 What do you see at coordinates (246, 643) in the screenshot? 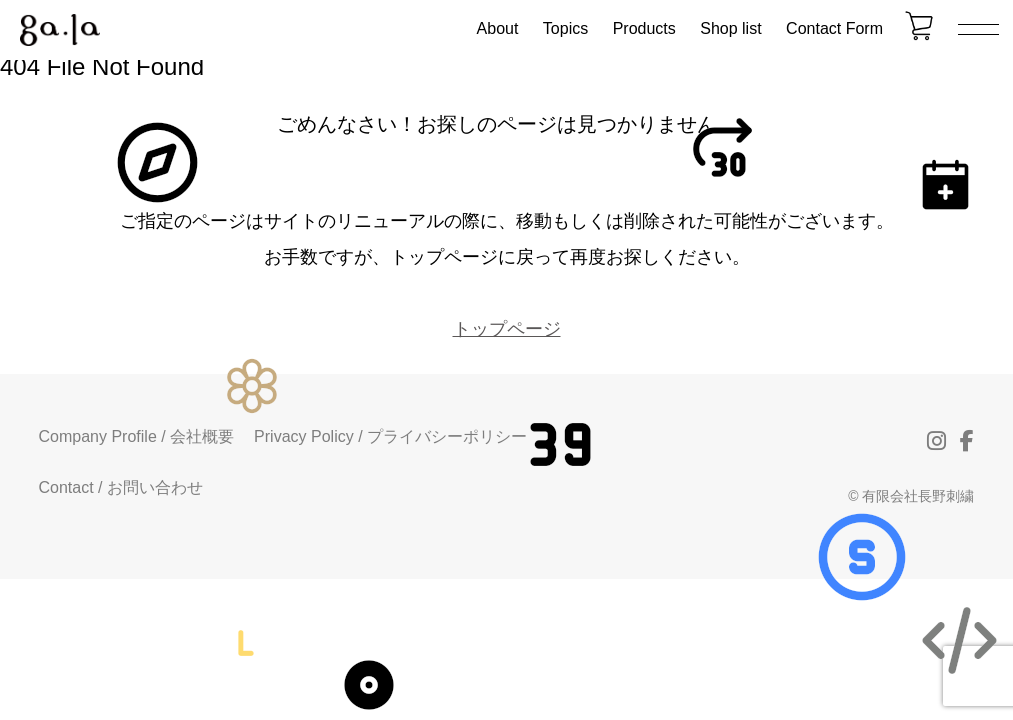
I see `indicates a lowercase "L" character or letter identifier` at bounding box center [246, 643].